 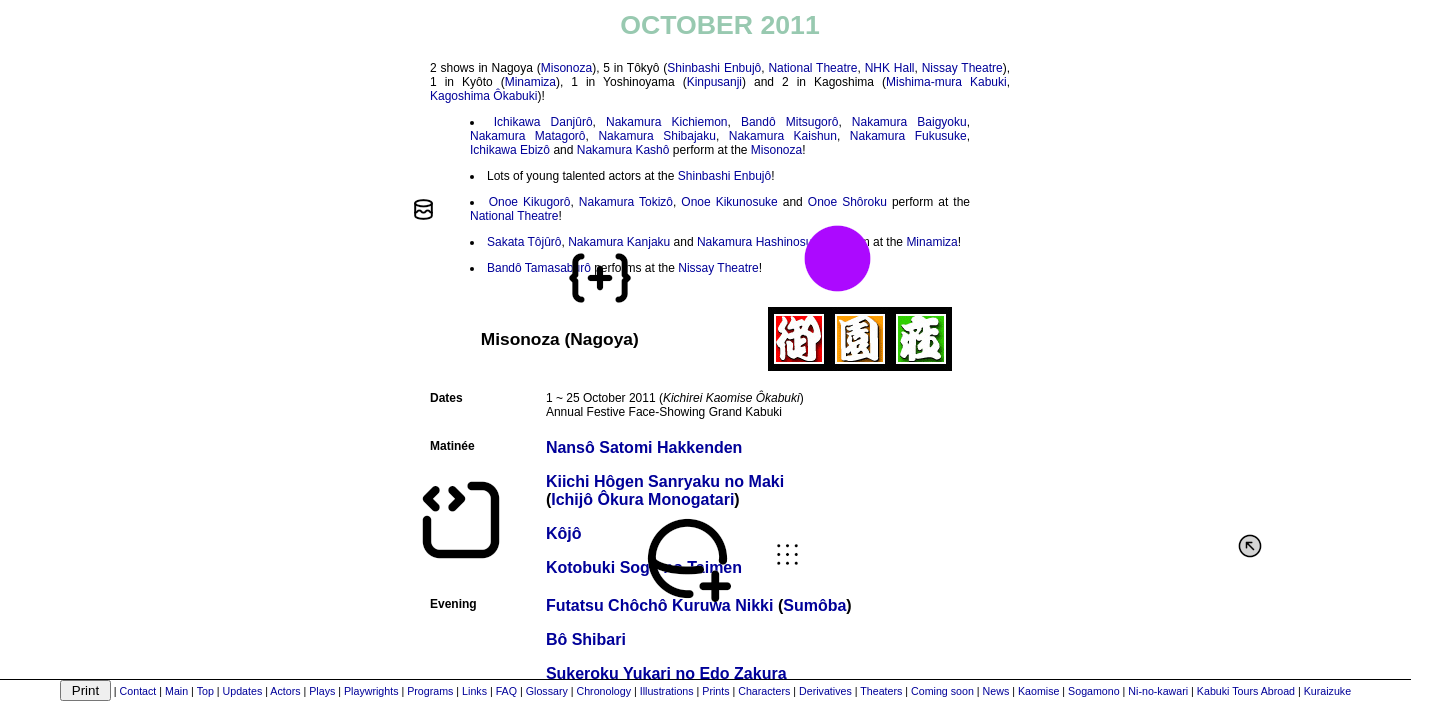 I want to click on open app drawer or launcher, so click(x=787, y=554).